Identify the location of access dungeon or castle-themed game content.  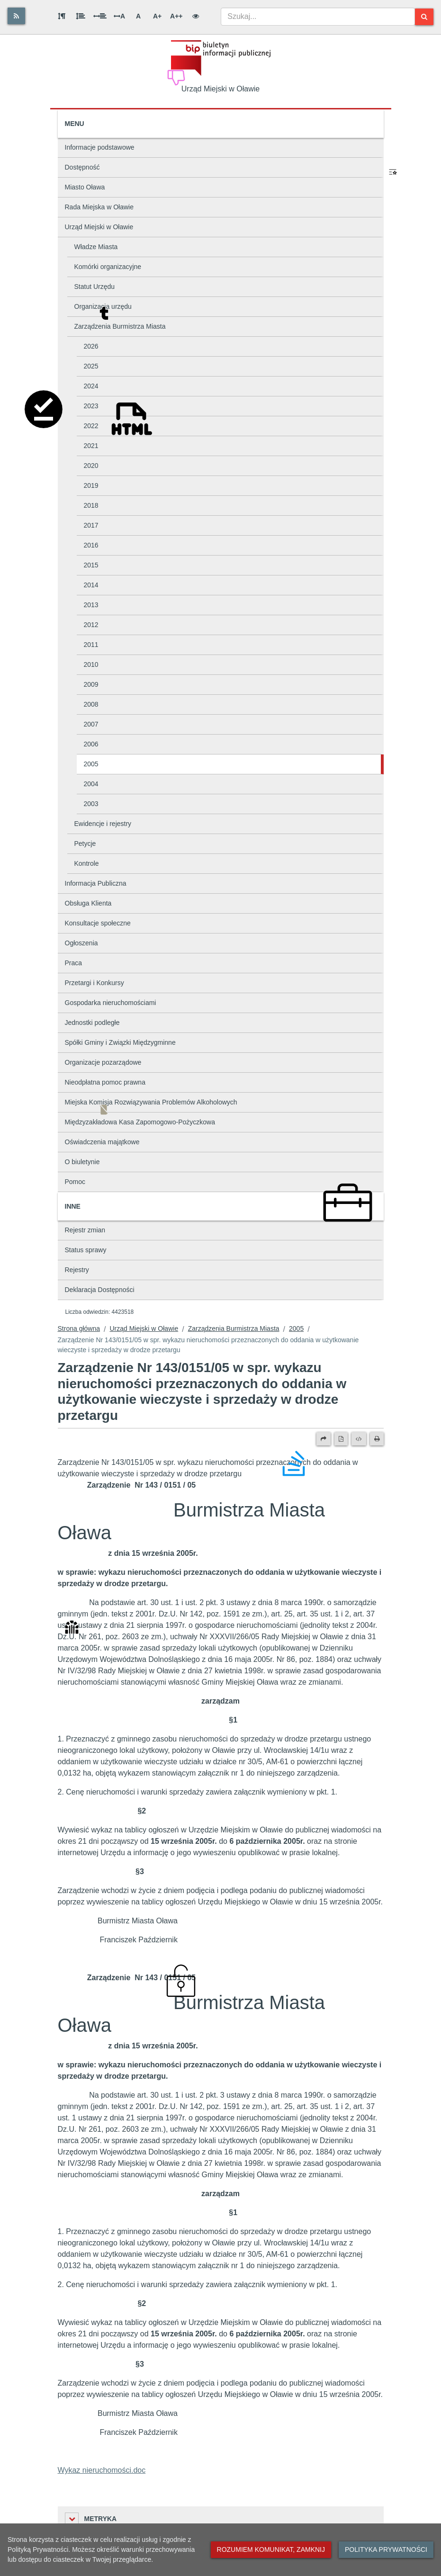
(72, 1627).